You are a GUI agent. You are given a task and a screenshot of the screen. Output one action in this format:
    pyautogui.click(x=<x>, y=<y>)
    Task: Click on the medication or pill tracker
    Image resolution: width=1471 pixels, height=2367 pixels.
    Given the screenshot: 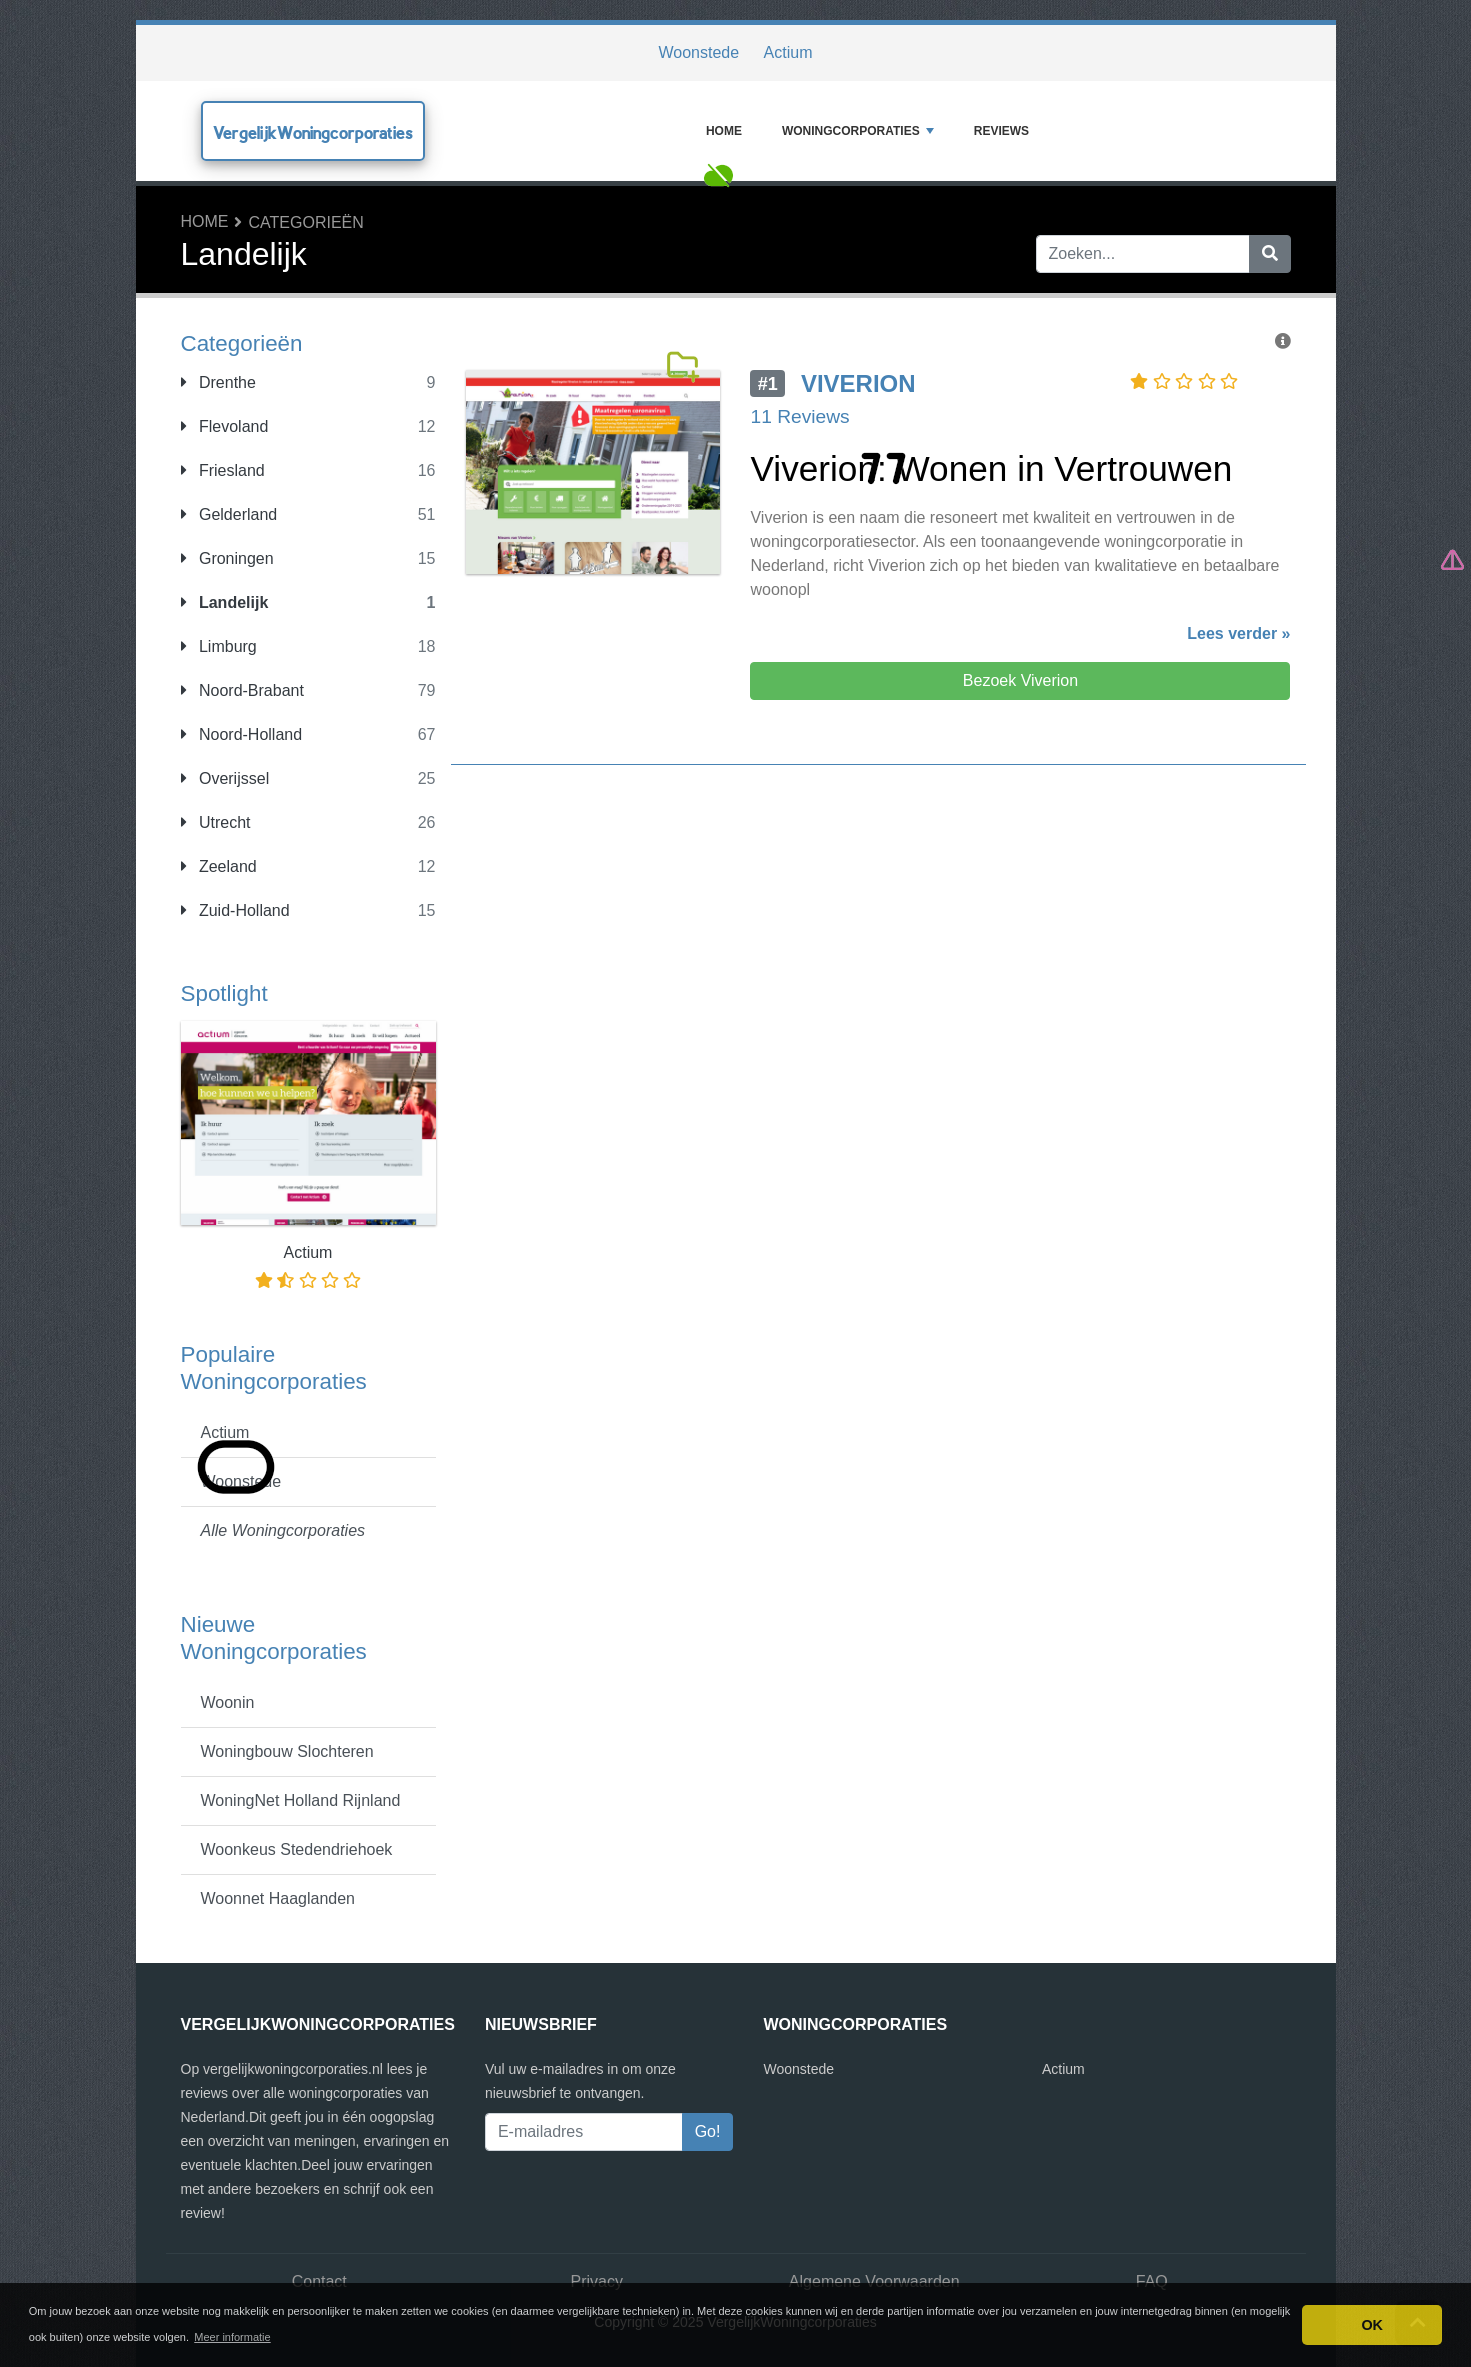 What is the action you would take?
    pyautogui.click(x=236, y=1467)
    